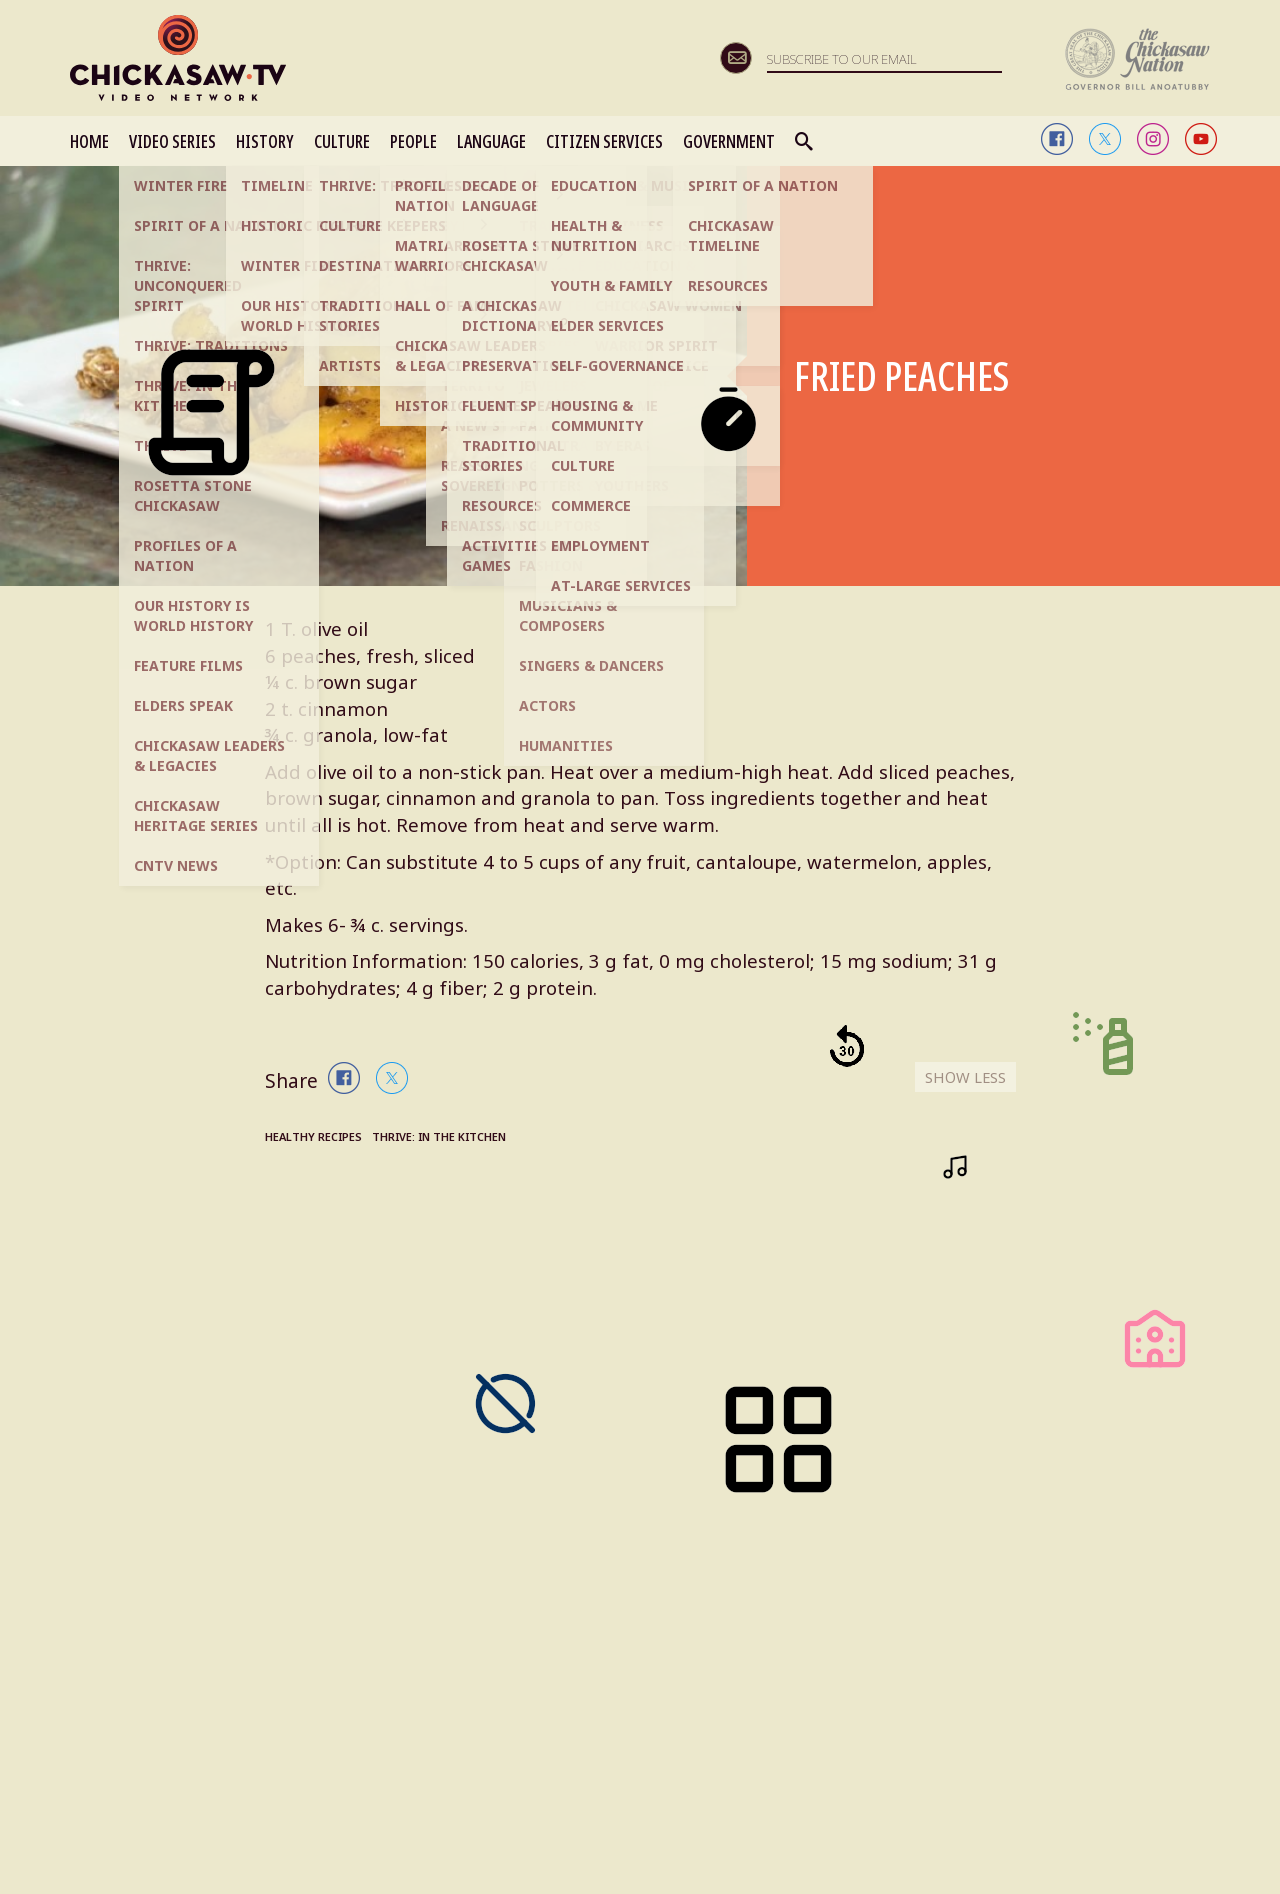 The height and width of the screenshot is (1894, 1280). Describe the element at coordinates (211, 412) in the screenshot. I see `view license or terms of service` at that location.